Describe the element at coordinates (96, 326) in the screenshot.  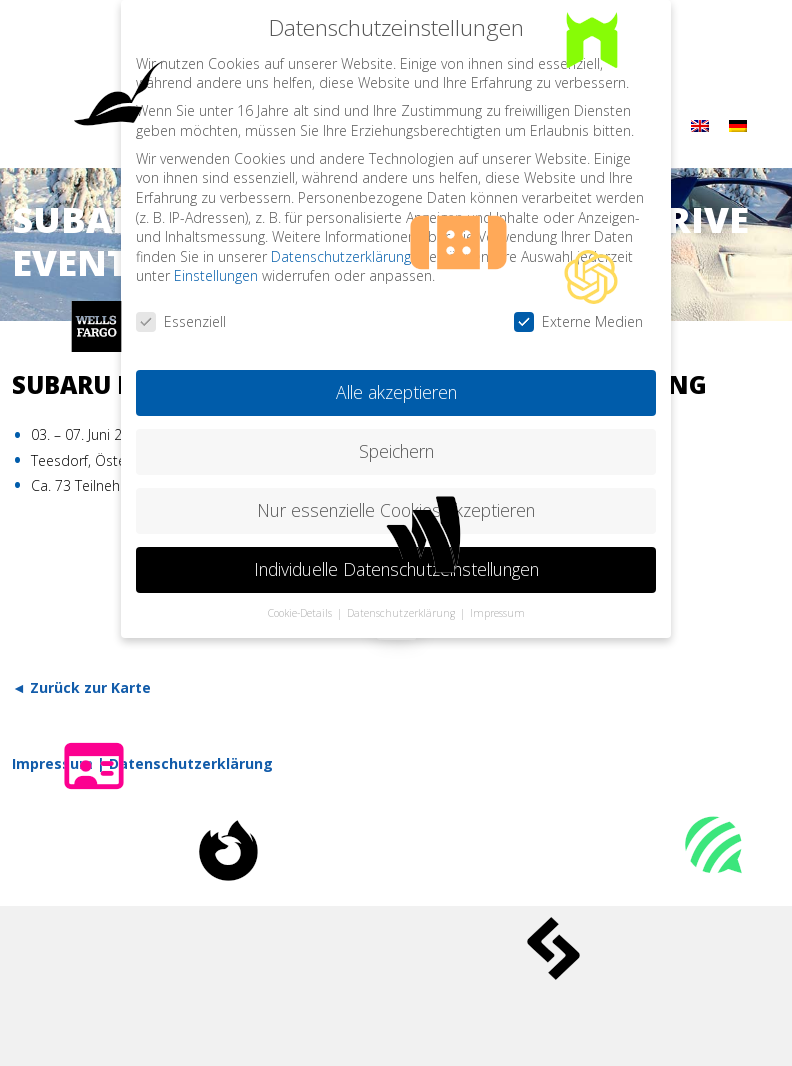
I see `open the Wells Fargo banking app` at that location.